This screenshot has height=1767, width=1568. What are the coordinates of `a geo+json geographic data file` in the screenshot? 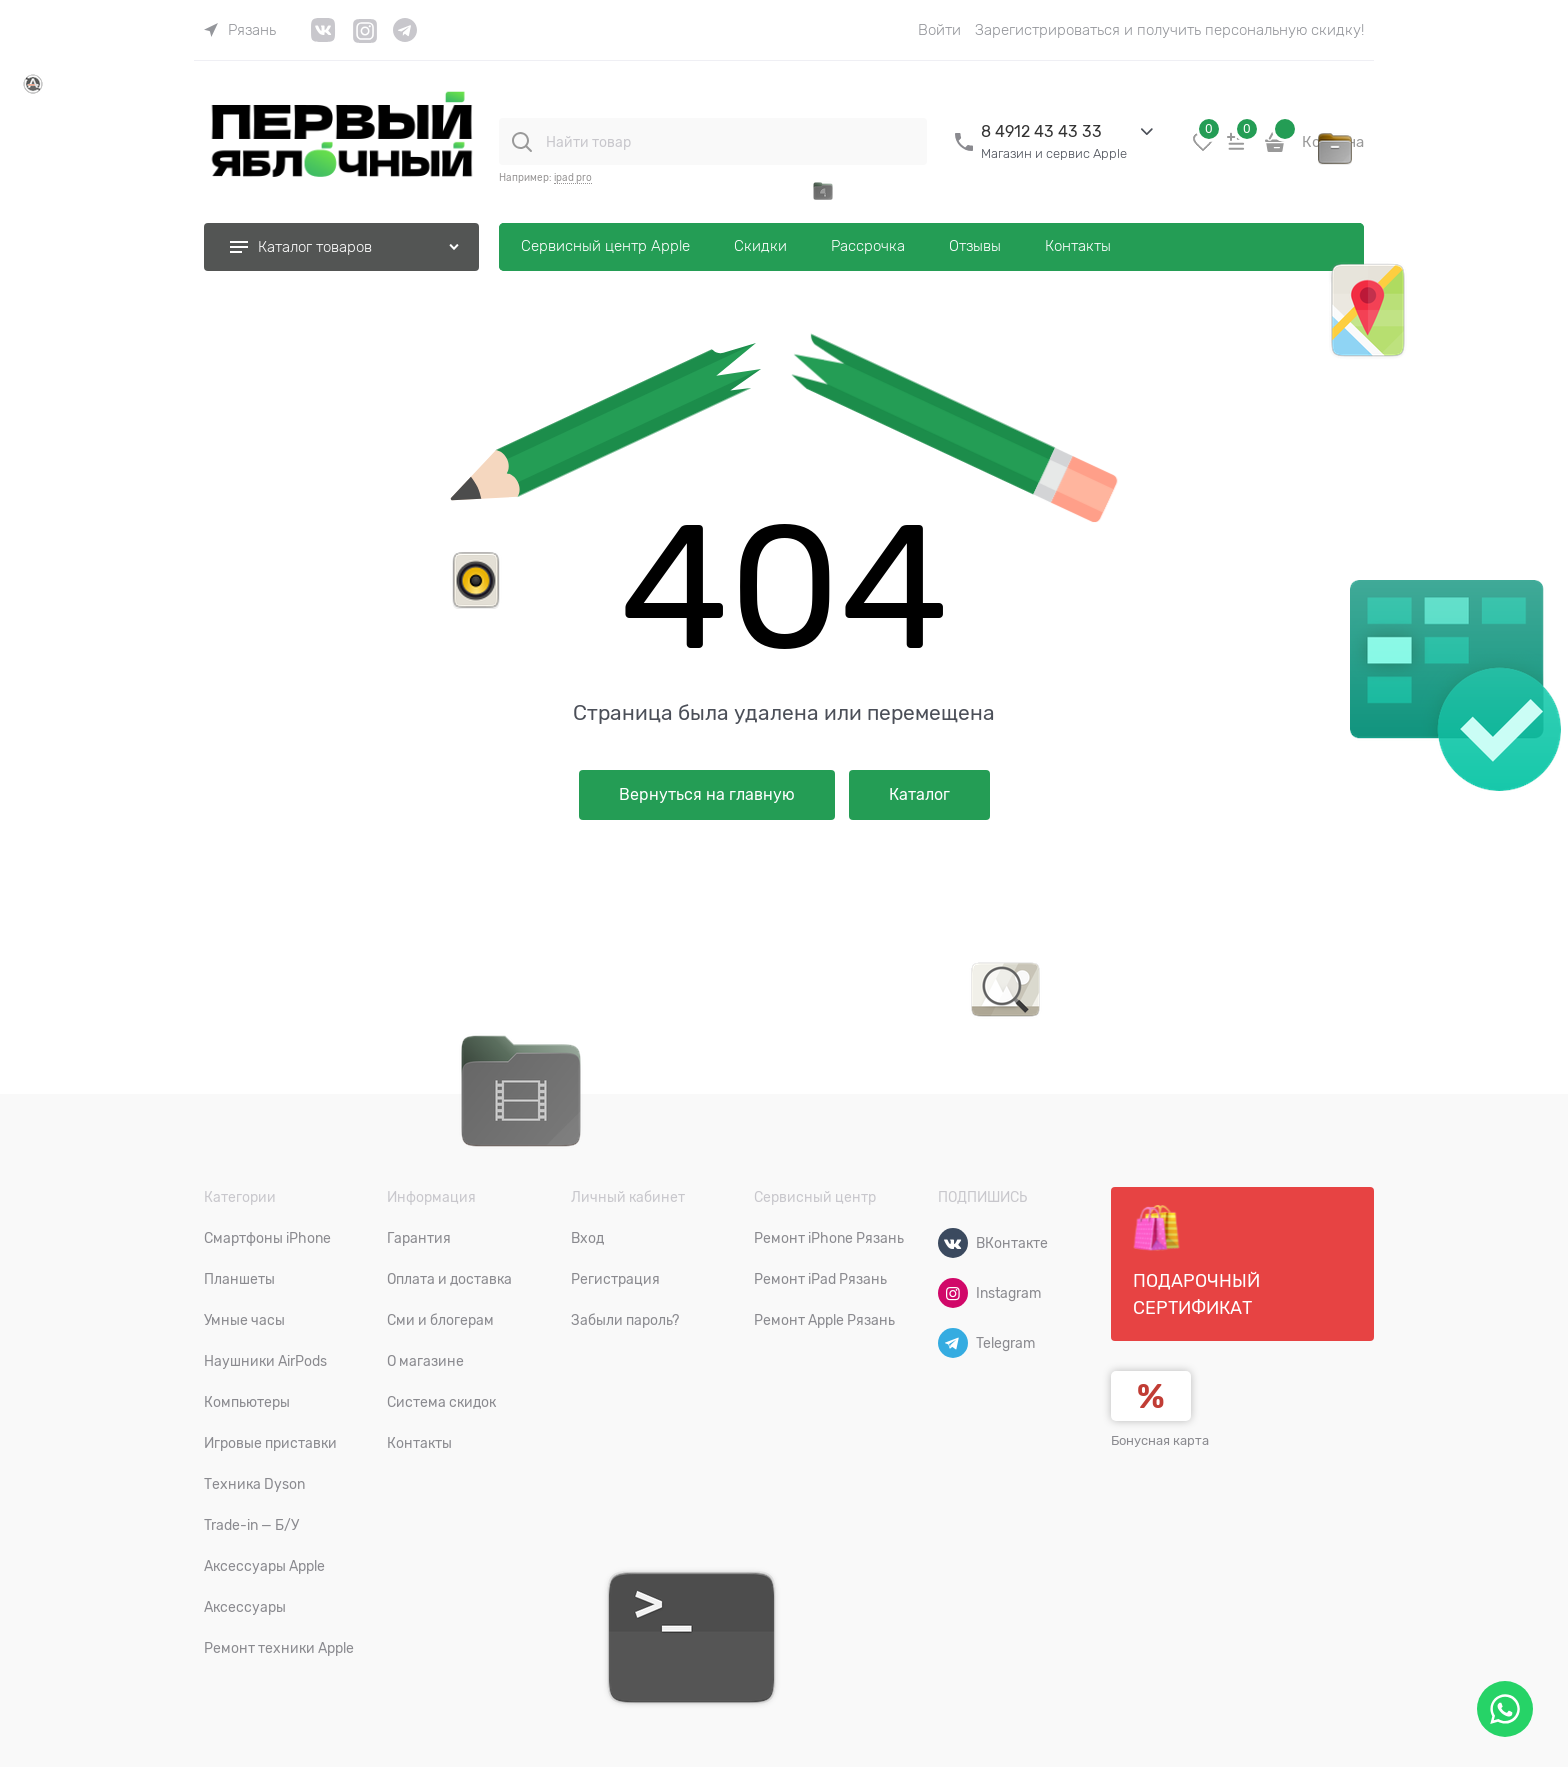 It's located at (1368, 310).